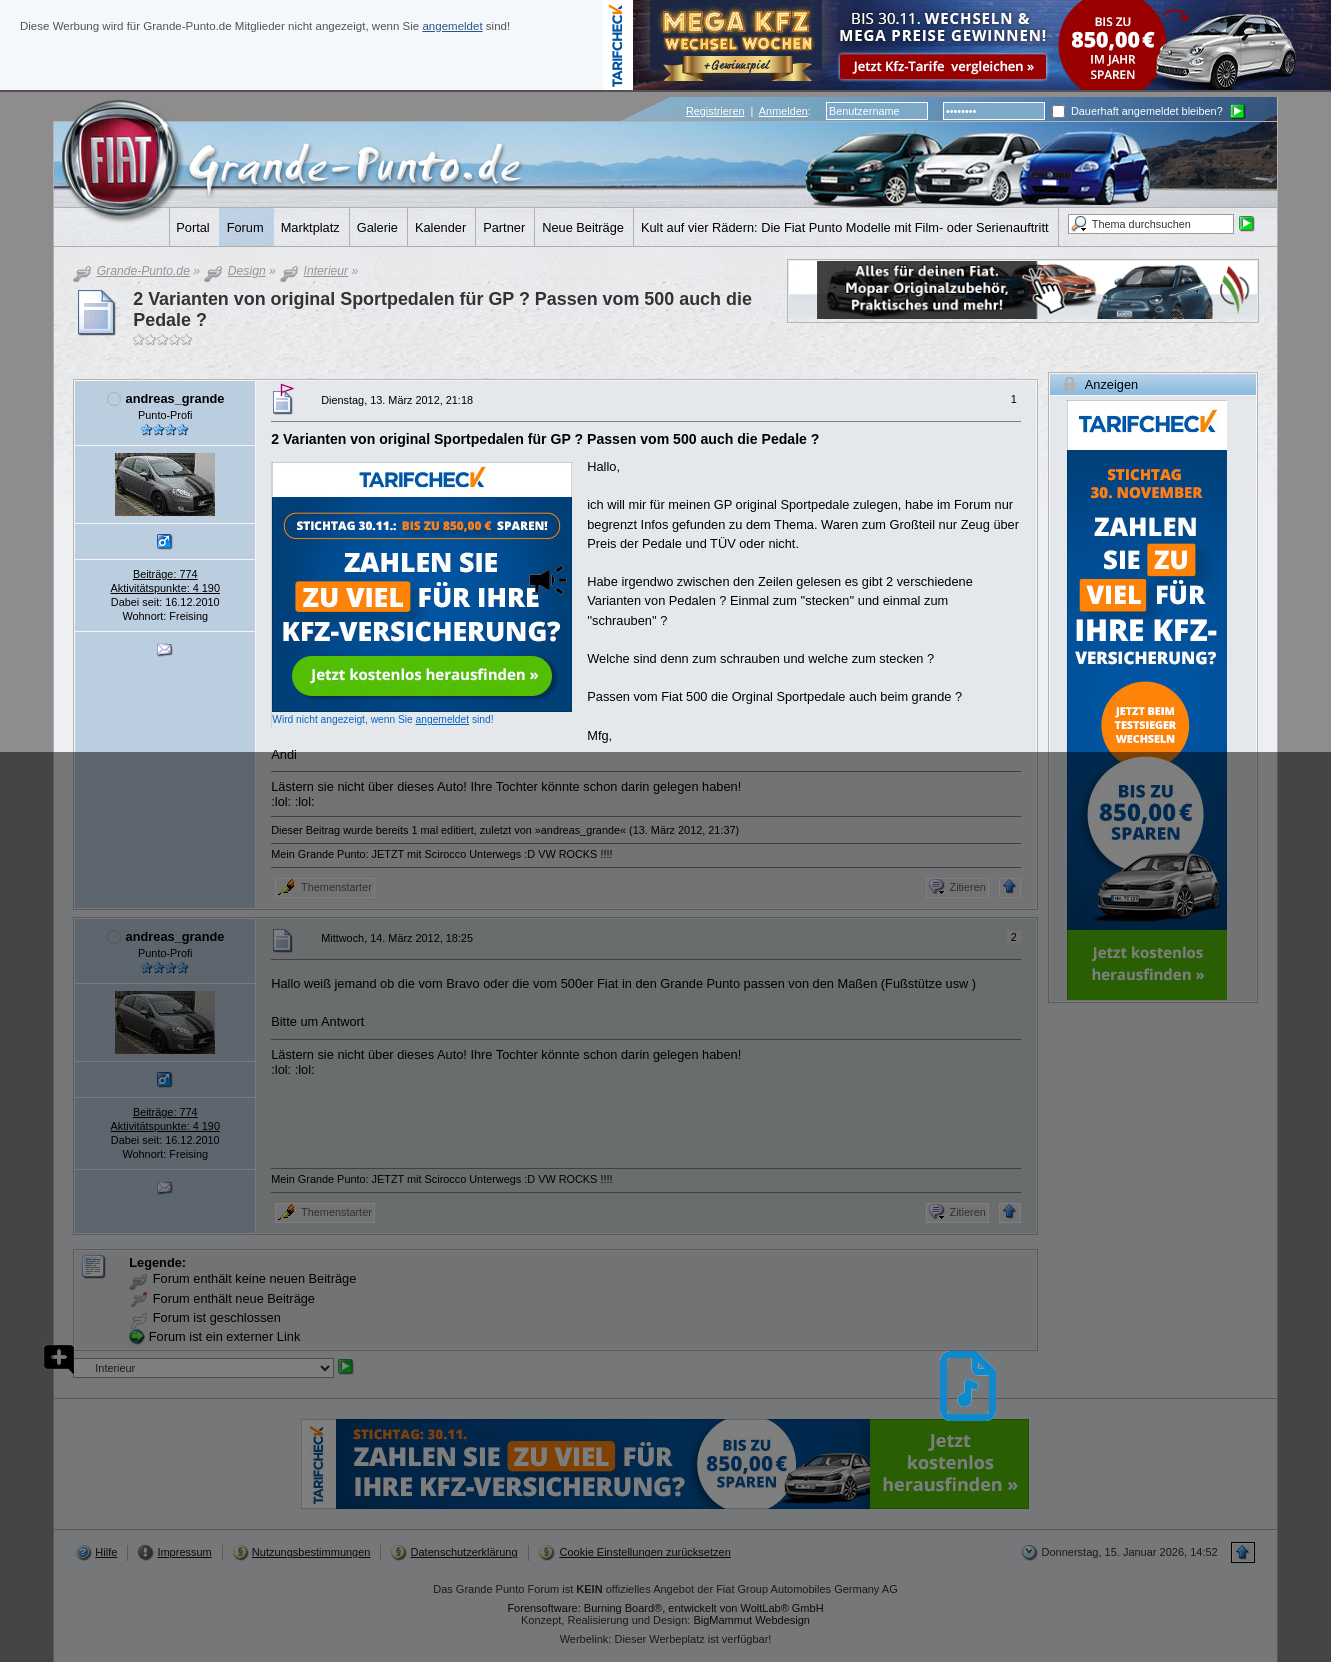 Image resolution: width=1331 pixels, height=1662 pixels. Describe the element at coordinates (59, 1360) in the screenshot. I see `add a new comment` at that location.